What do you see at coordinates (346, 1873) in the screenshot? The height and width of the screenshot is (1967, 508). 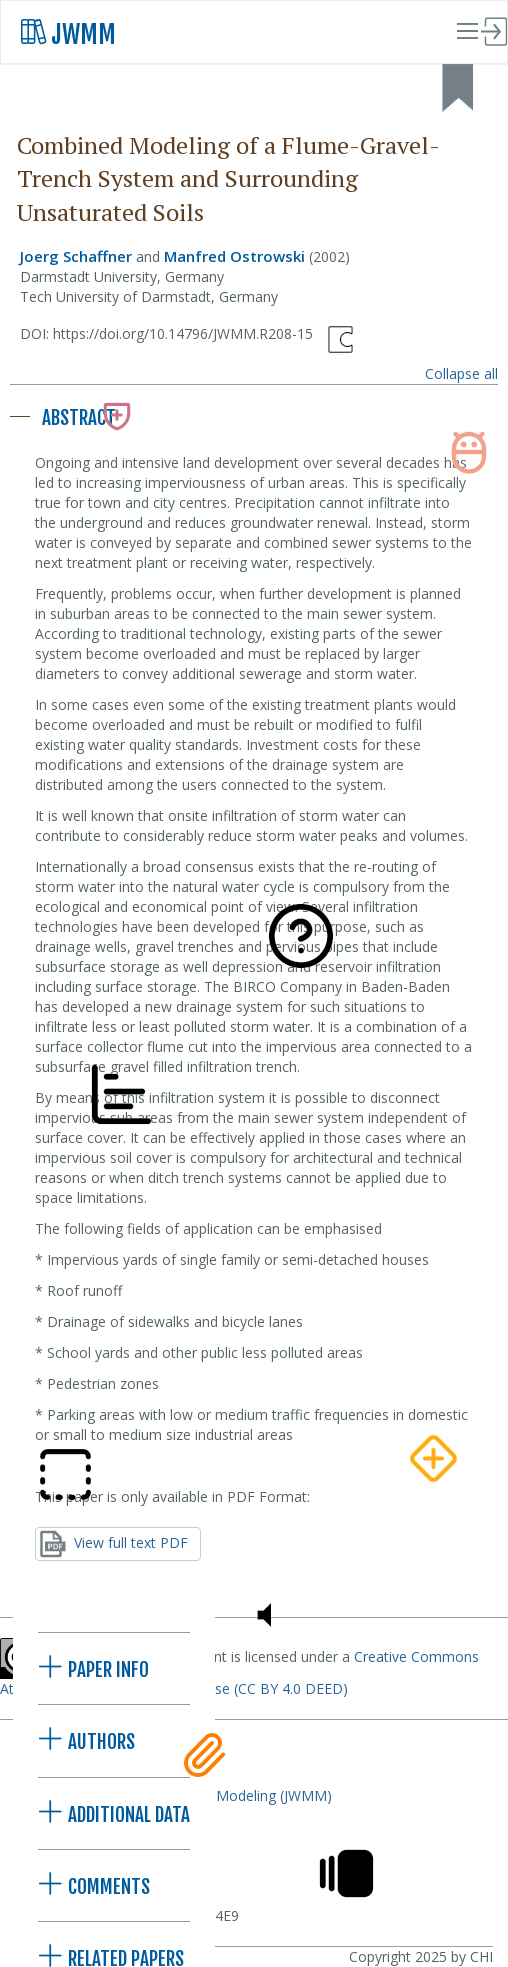 I see `view version history` at bounding box center [346, 1873].